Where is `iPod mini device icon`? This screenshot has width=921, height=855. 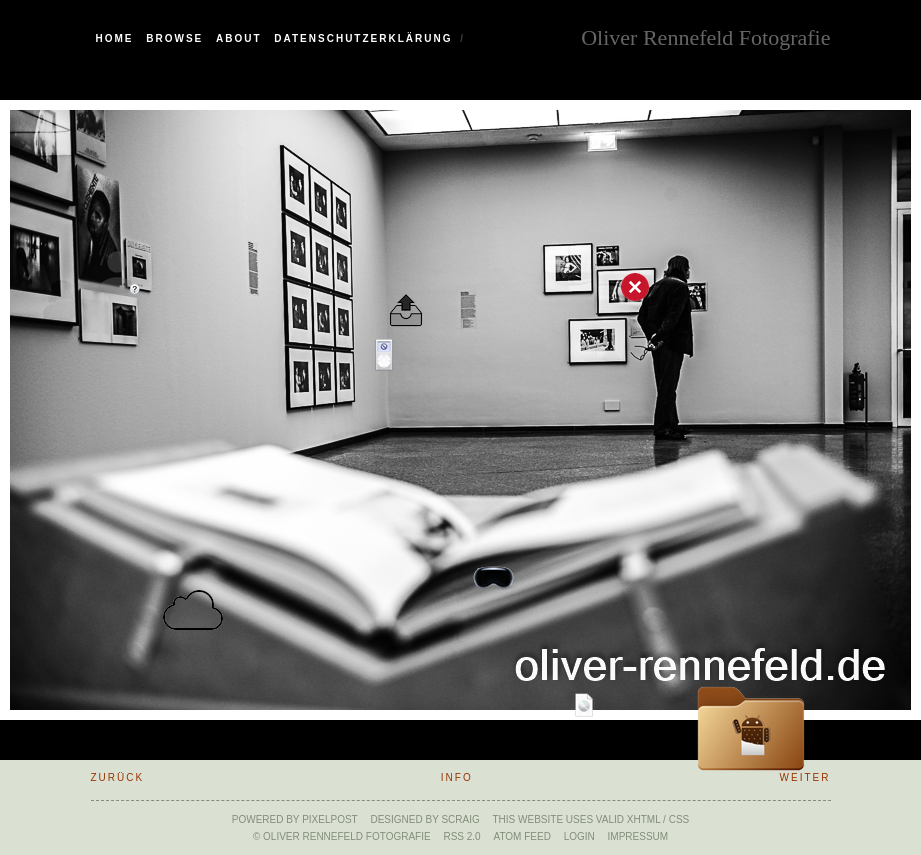 iPod mini device icon is located at coordinates (384, 355).